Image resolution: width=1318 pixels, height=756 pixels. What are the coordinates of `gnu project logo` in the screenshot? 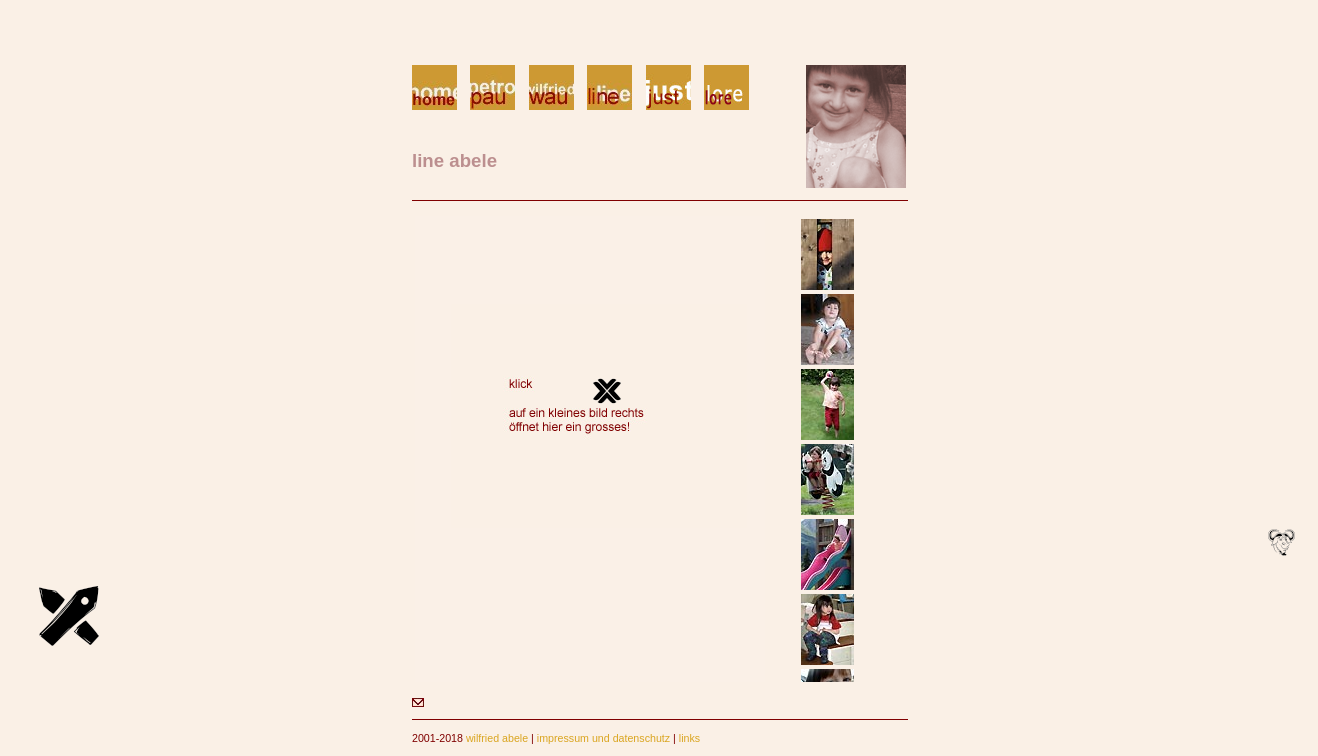 It's located at (1281, 542).